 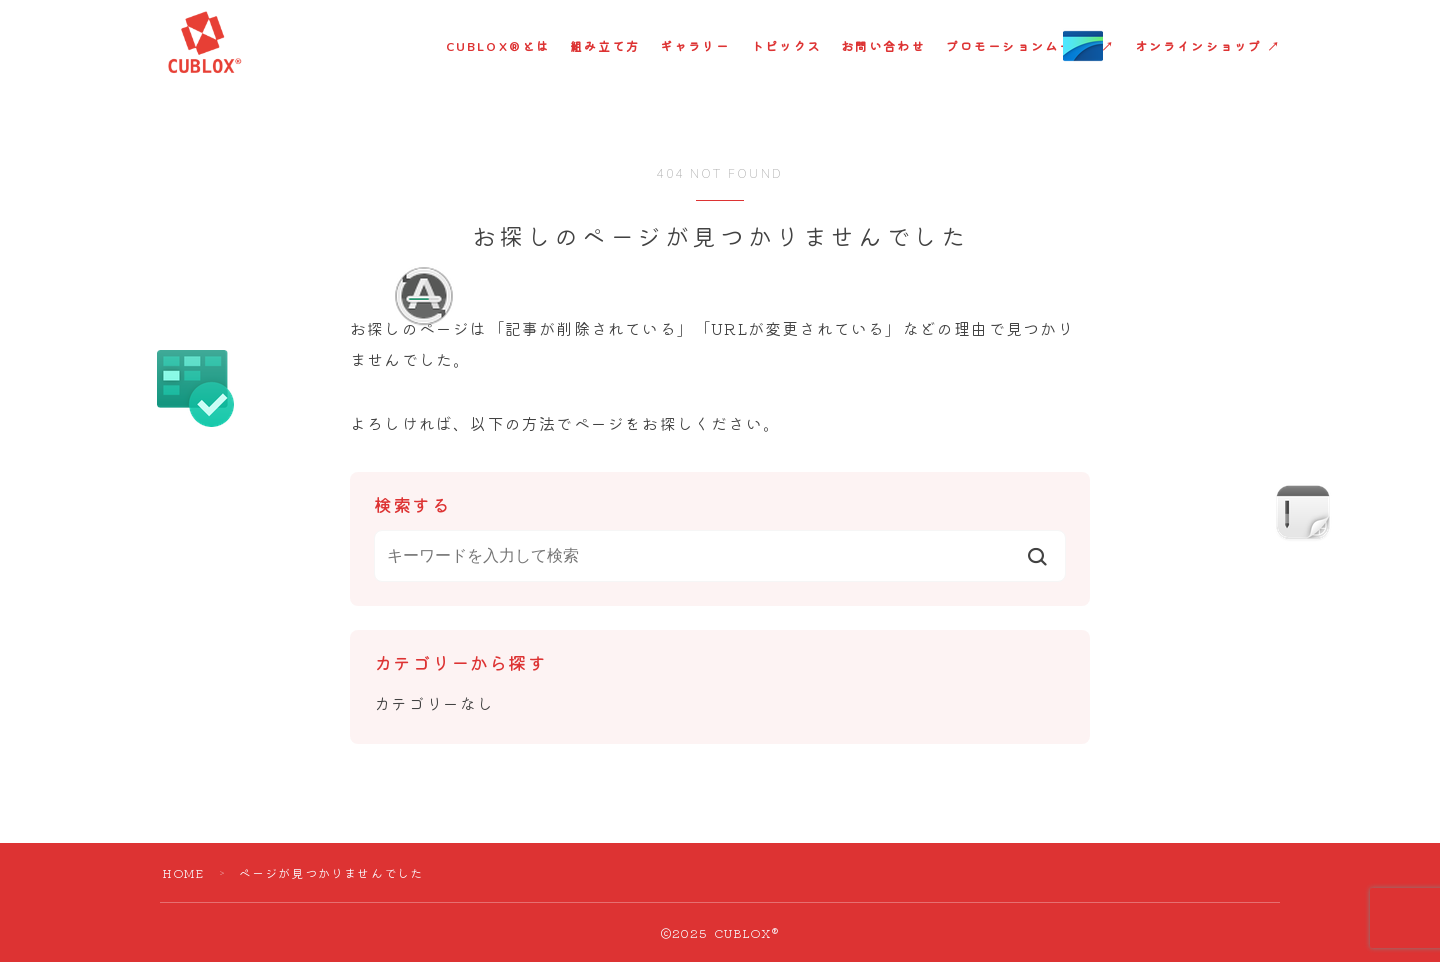 I want to click on open the boards app, so click(x=195, y=388).